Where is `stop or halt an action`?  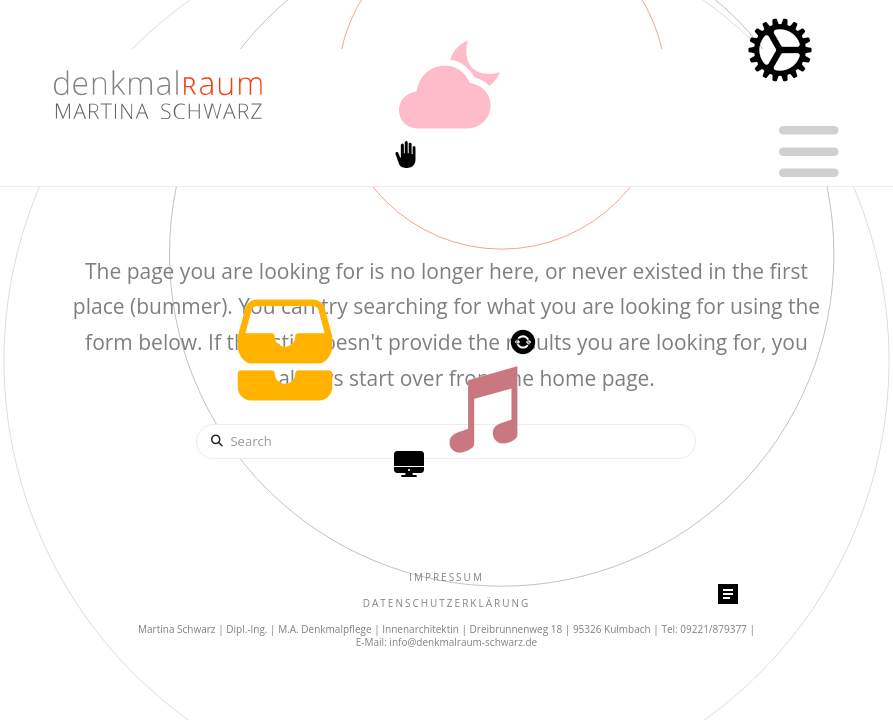 stop or halt an action is located at coordinates (405, 154).